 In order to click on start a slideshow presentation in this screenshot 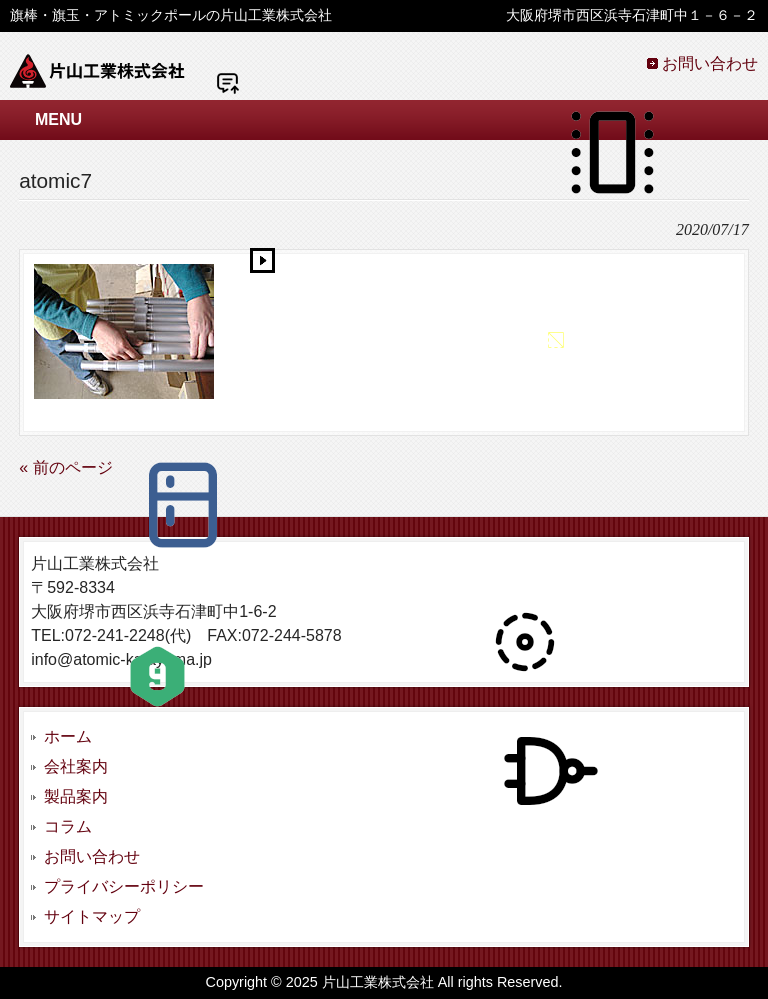, I will do `click(262, 260)`.